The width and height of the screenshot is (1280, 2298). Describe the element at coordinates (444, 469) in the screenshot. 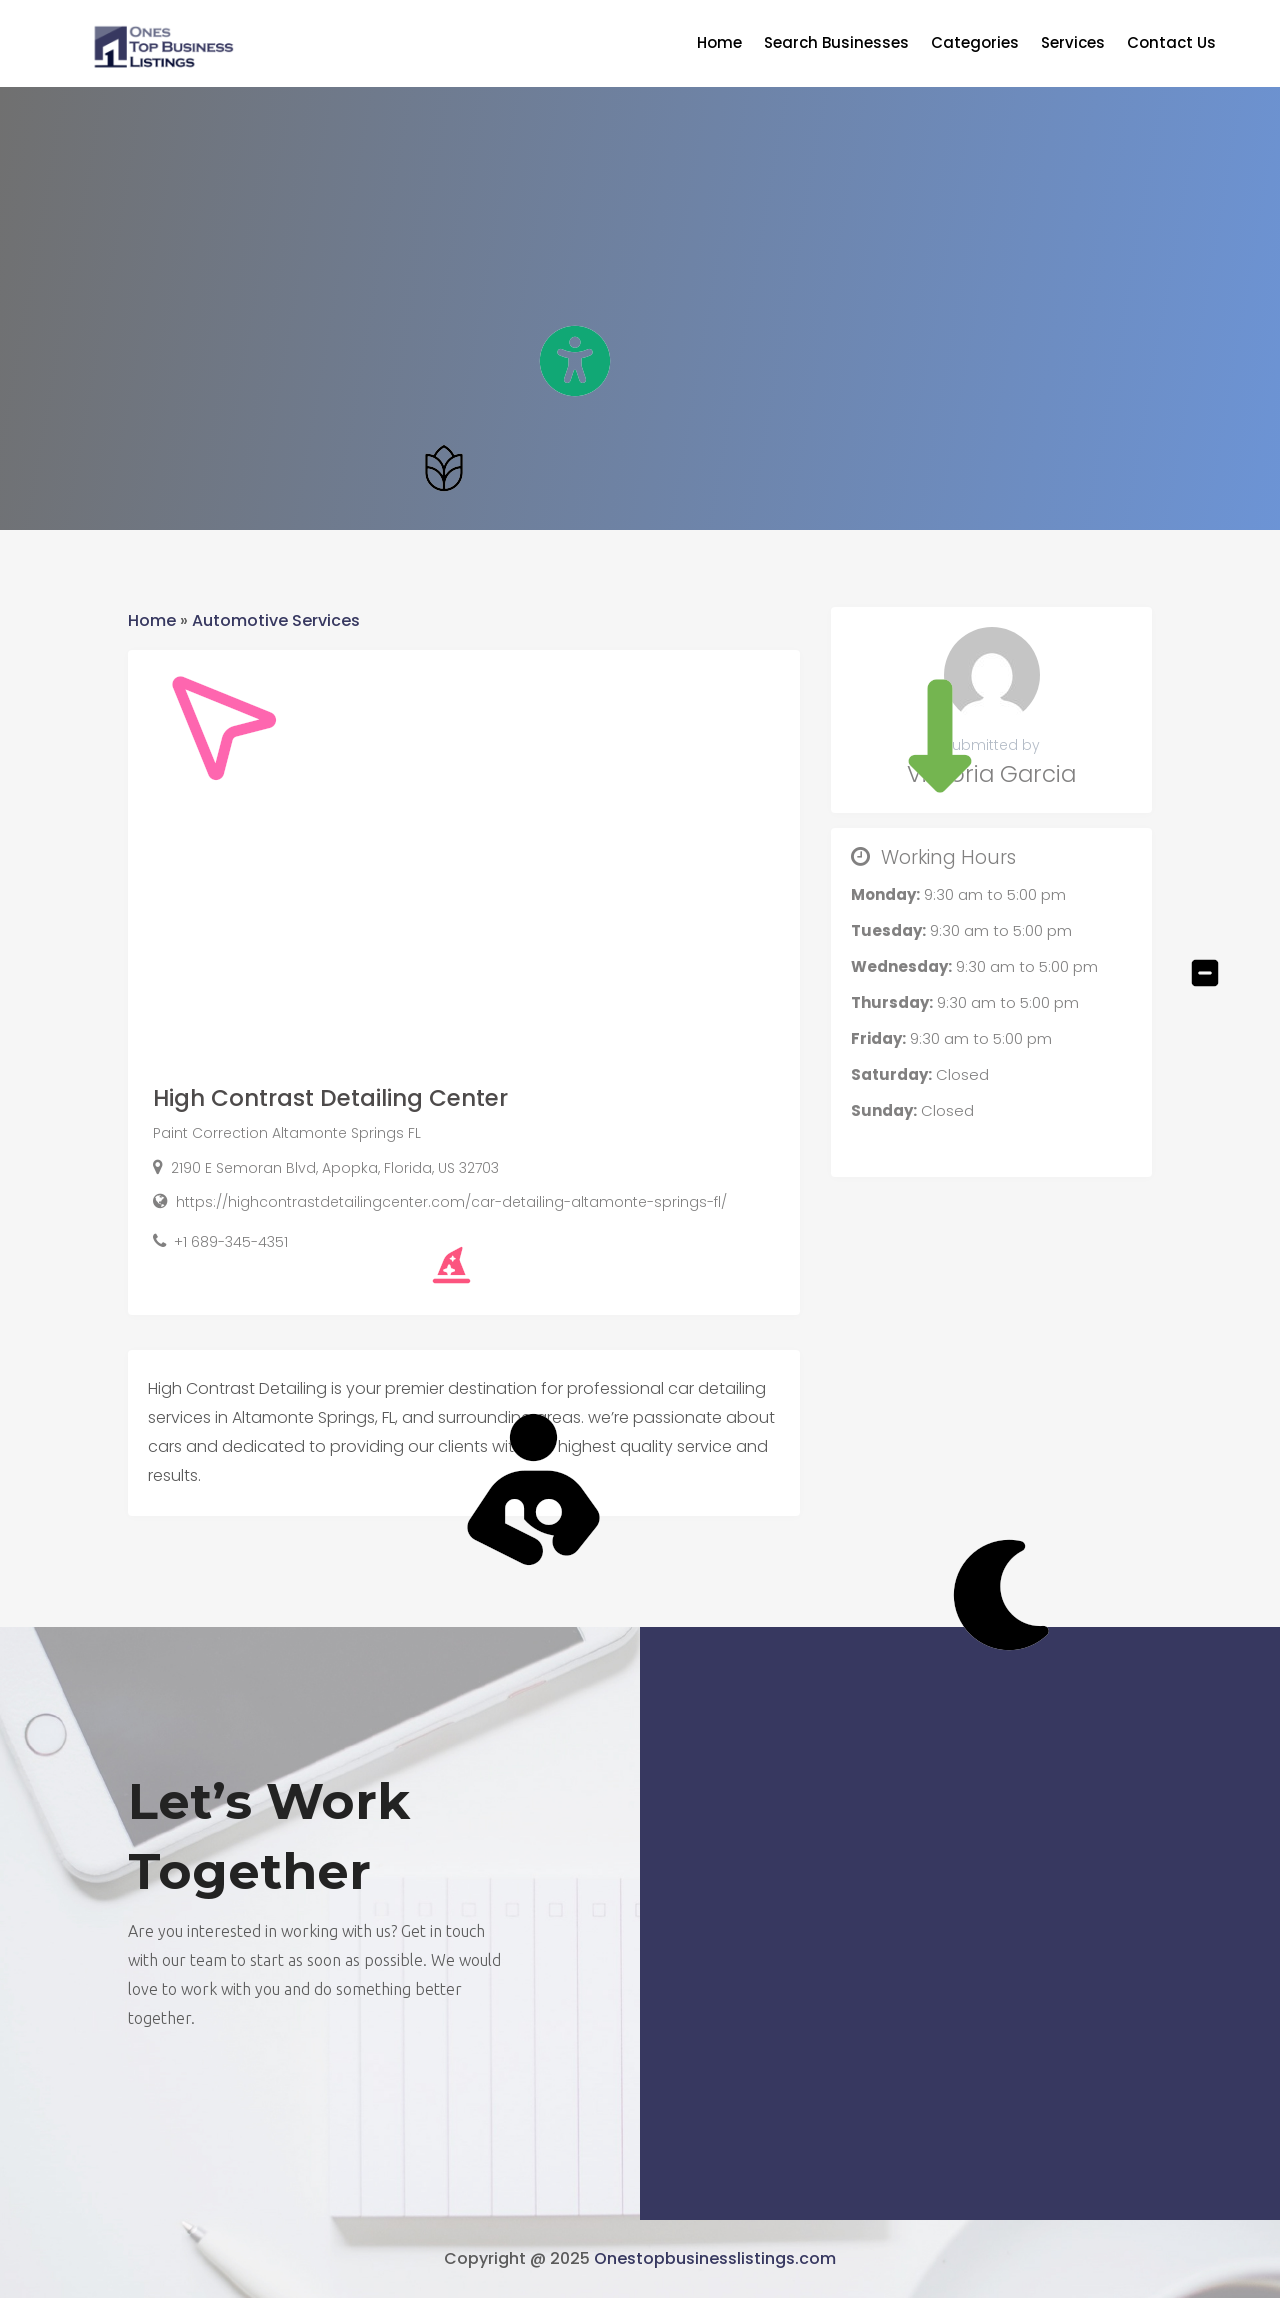

I see `filter by grain or wheat products` at that location.